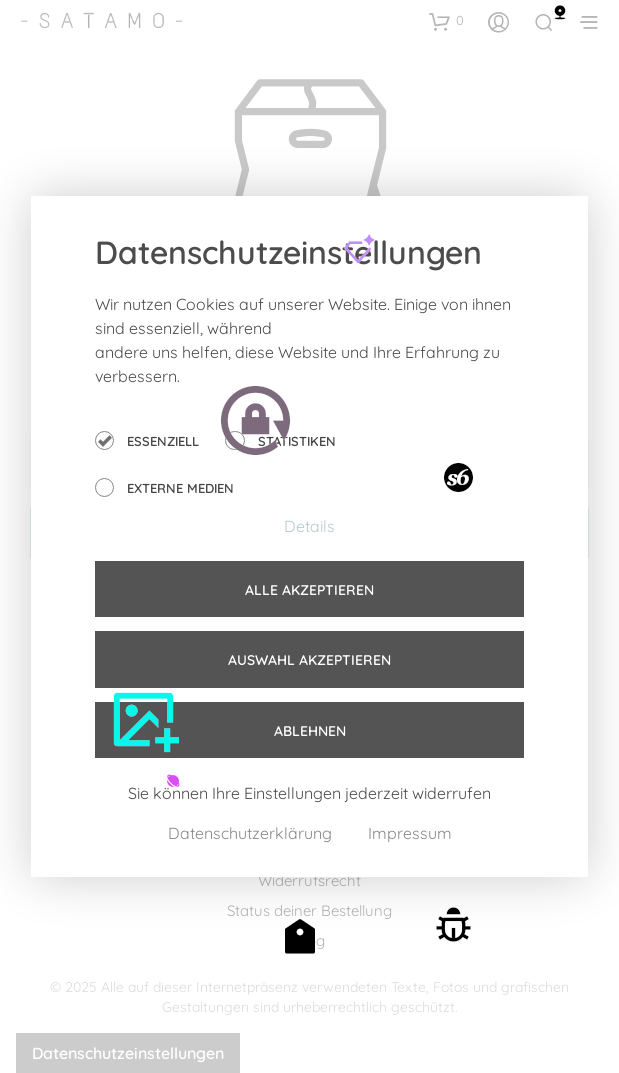  What do you see at coordinates (453, 924) in the screenshot?
I see `report a bug or issue` at bounding box center [453, 924].